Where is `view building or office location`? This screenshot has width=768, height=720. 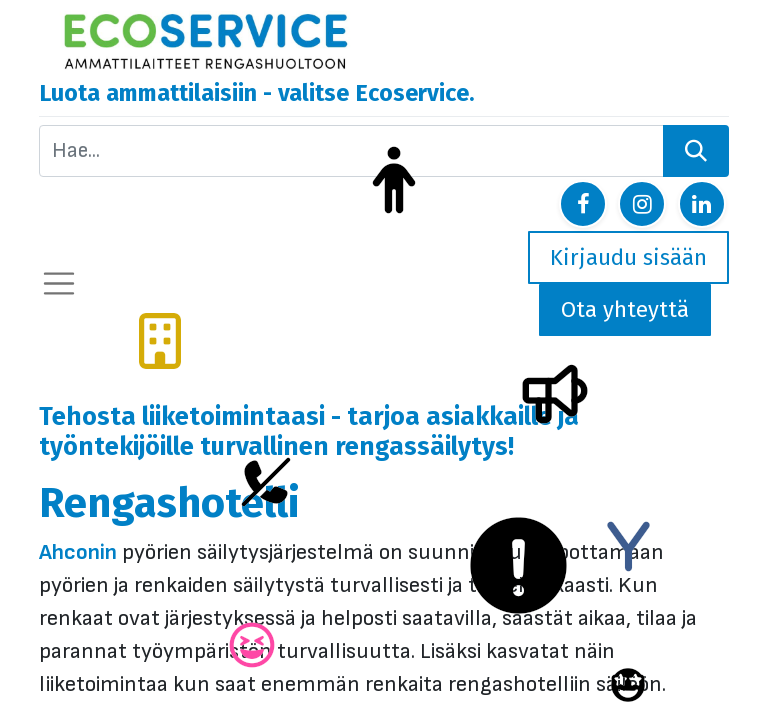 view building or office location is located at coordinates (160, 341).